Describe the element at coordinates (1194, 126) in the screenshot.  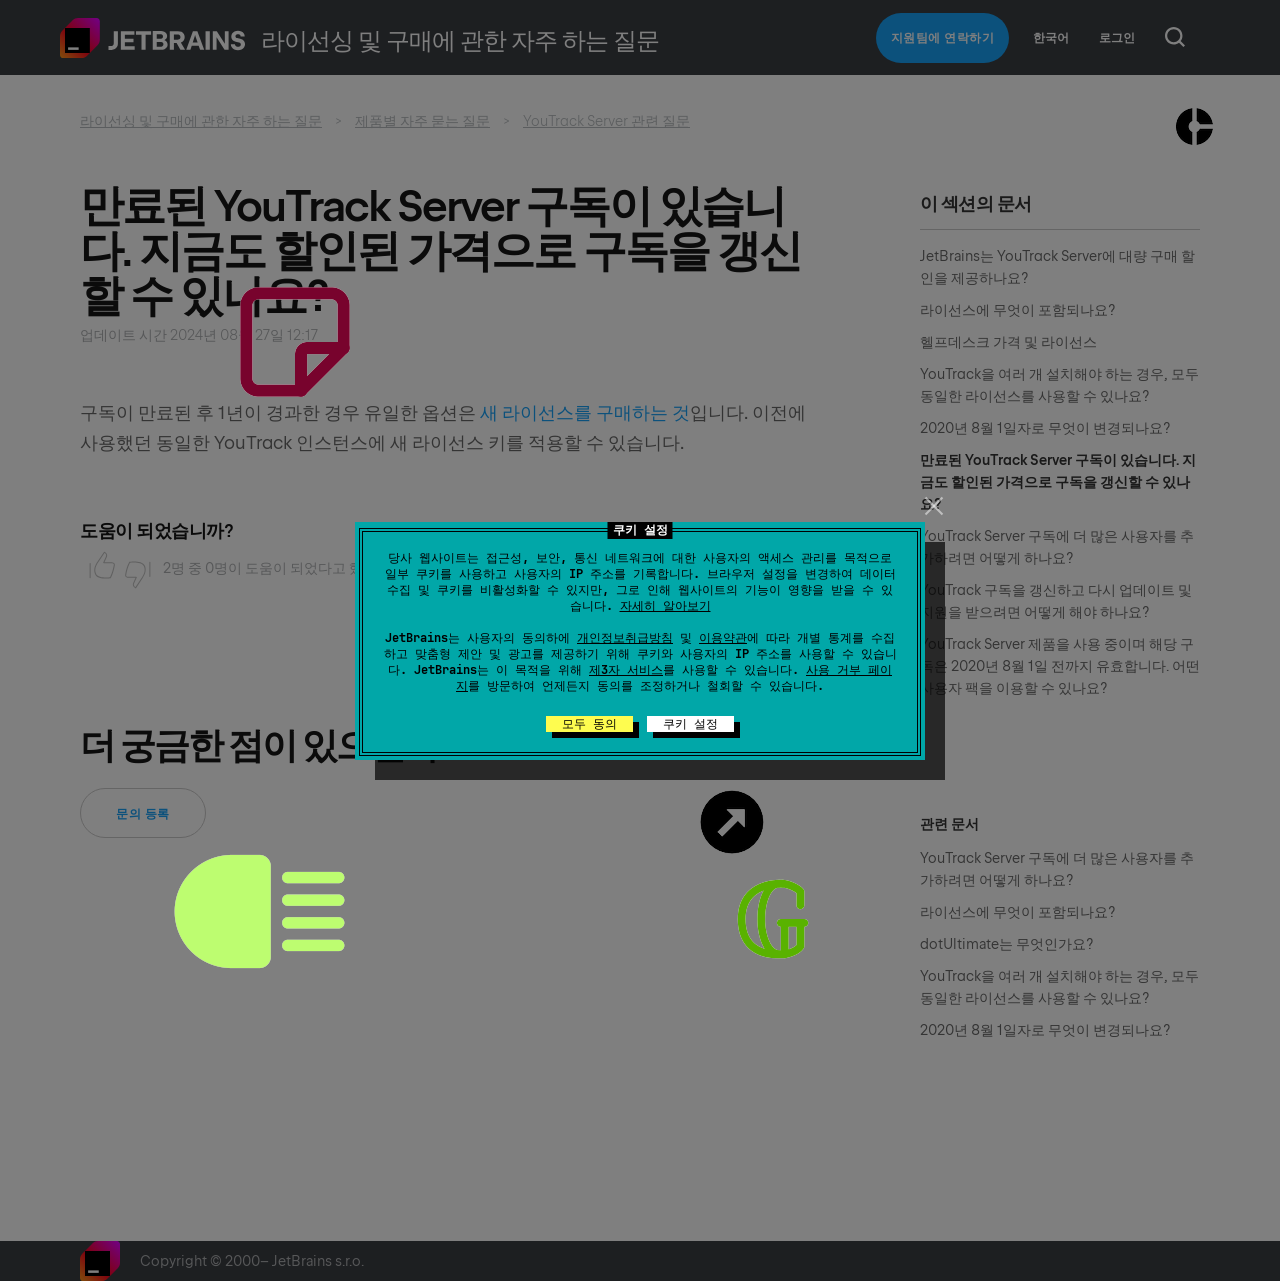
I see `view analytics or statistics breakdown` at that location.